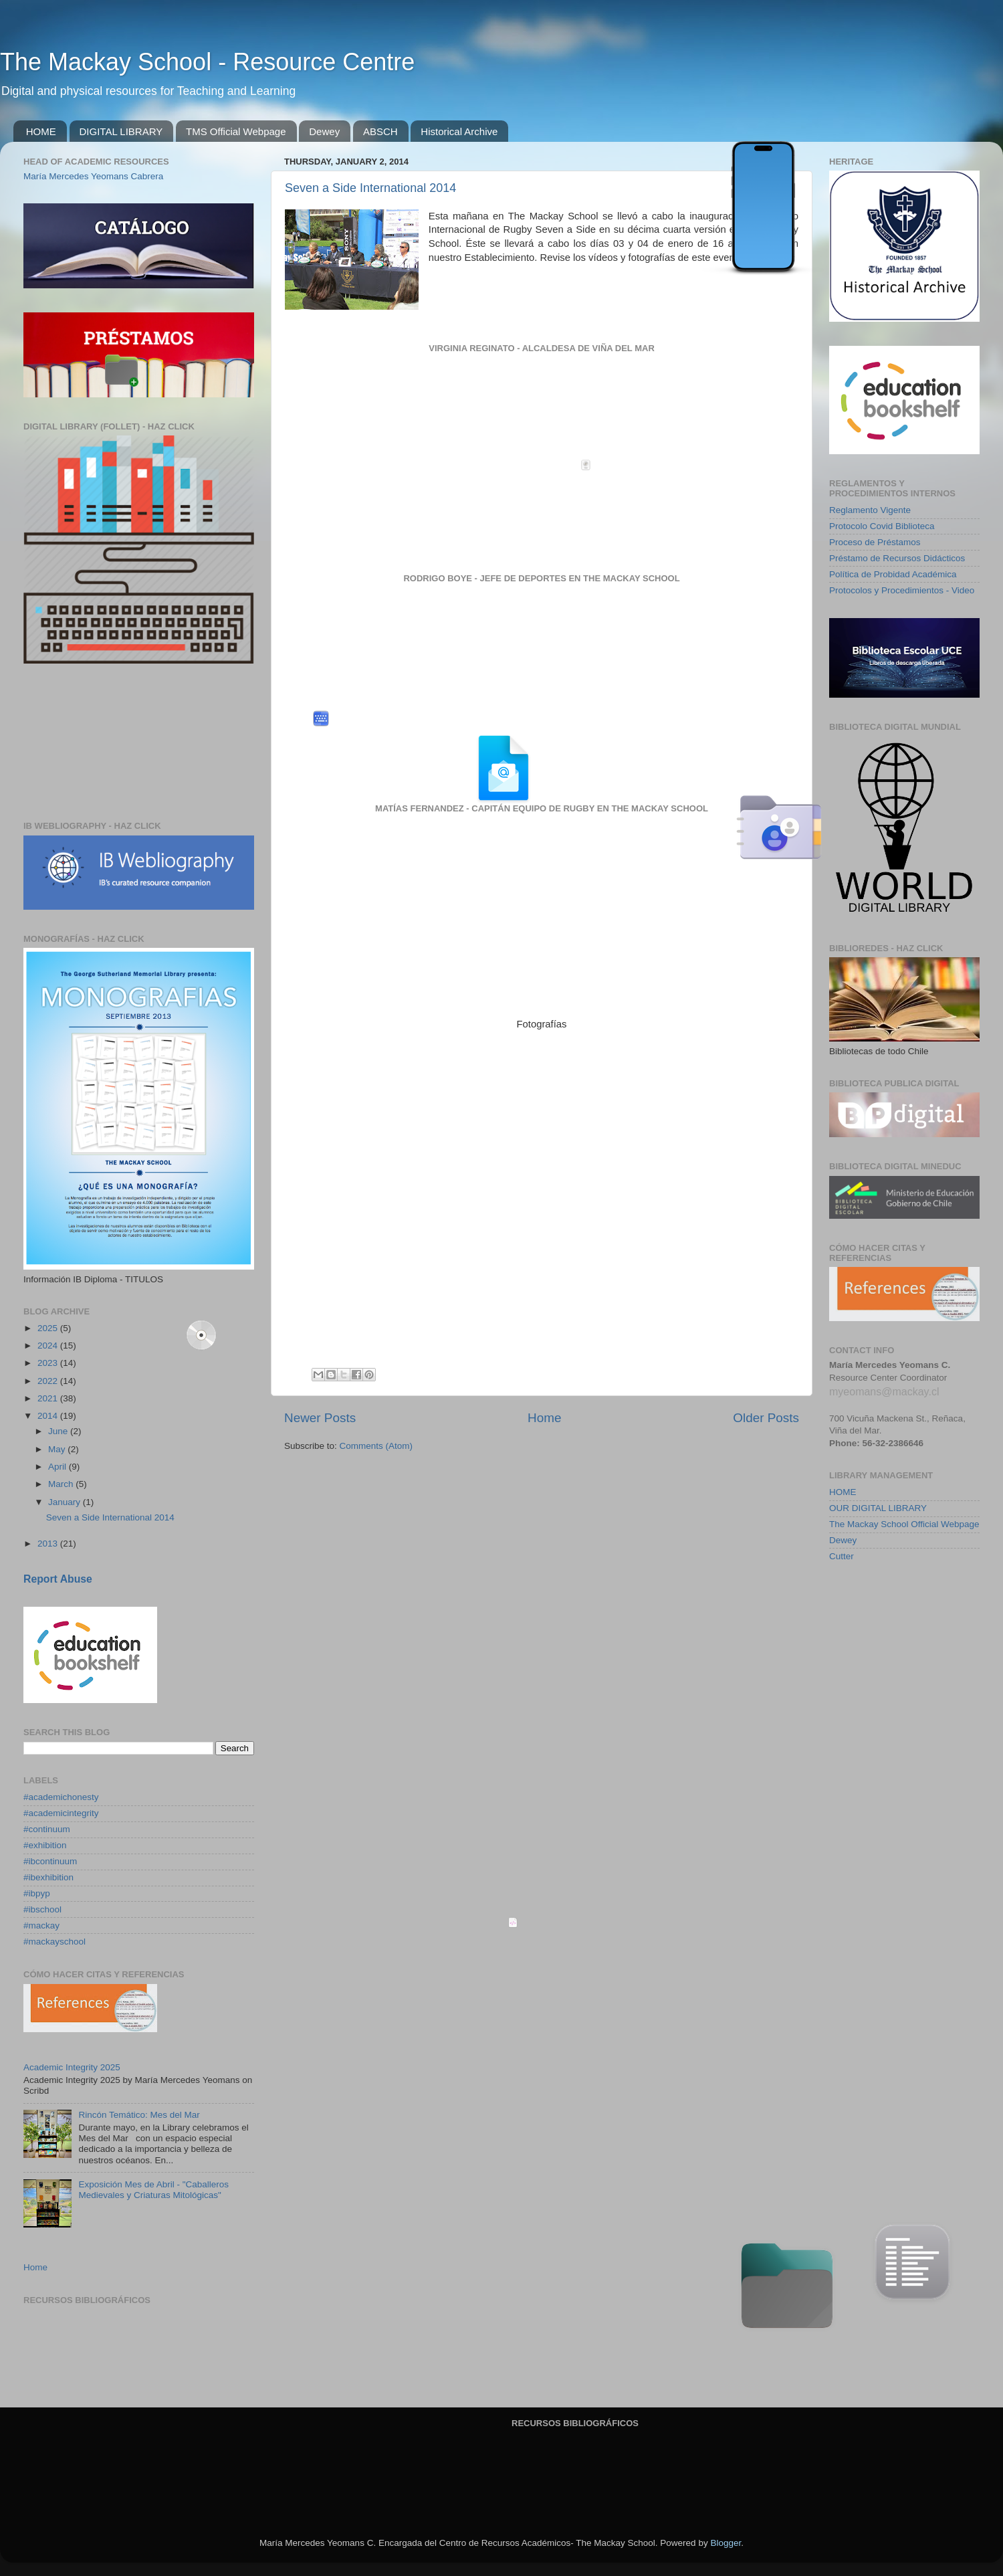  What do you see at coordinates (586, 465) in the screenshot?
I see `a CD/DVD disc image file (.iso format)` at bounding box center [586, 465].